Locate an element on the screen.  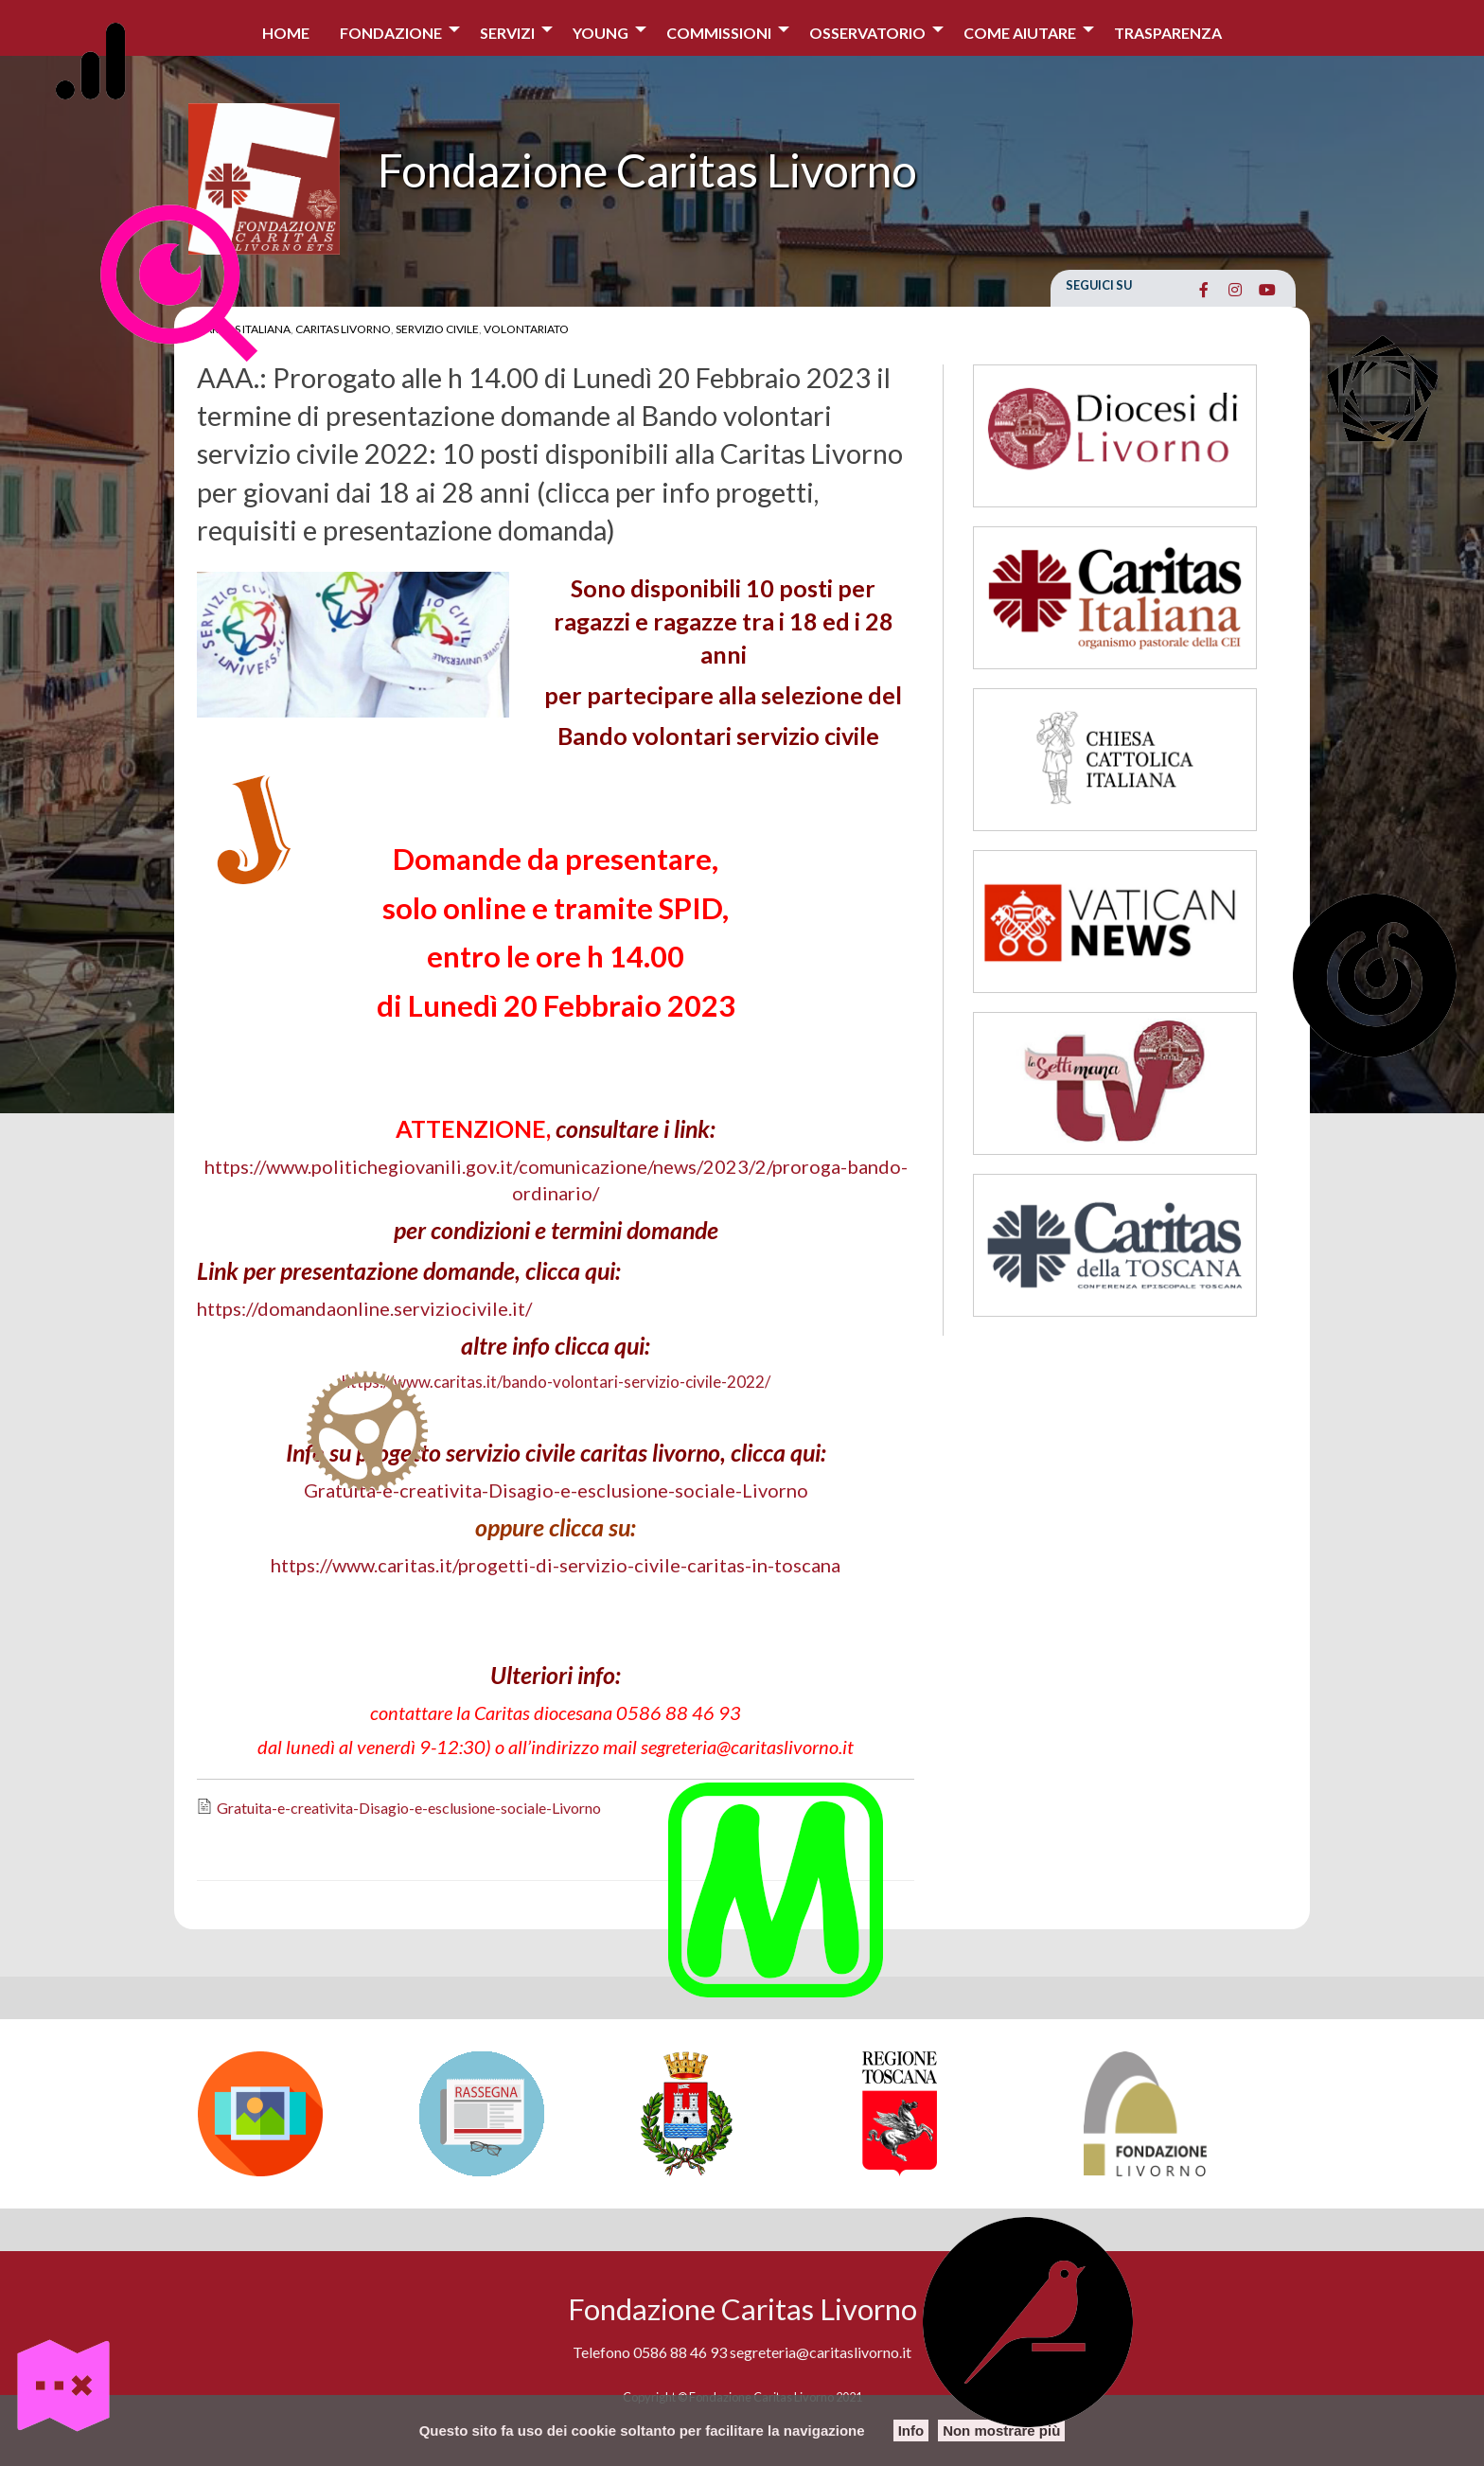
open MangaUpdates website or app is located at coordinates (775, 1889).